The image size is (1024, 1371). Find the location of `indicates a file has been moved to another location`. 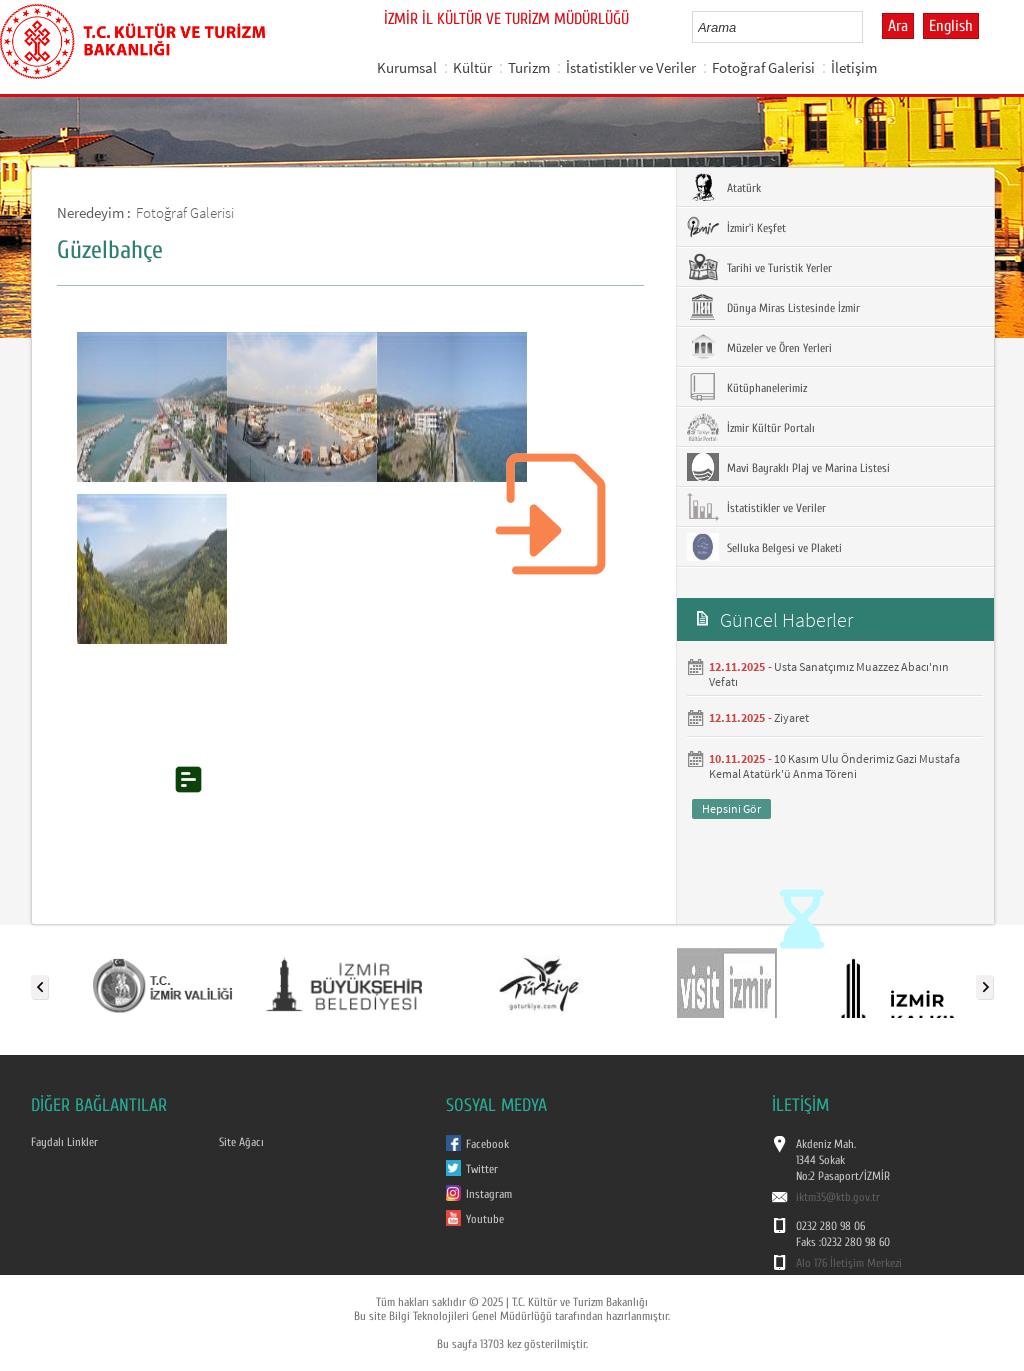

indicates a file has been moved to another location is located at coordinates (556, 514).